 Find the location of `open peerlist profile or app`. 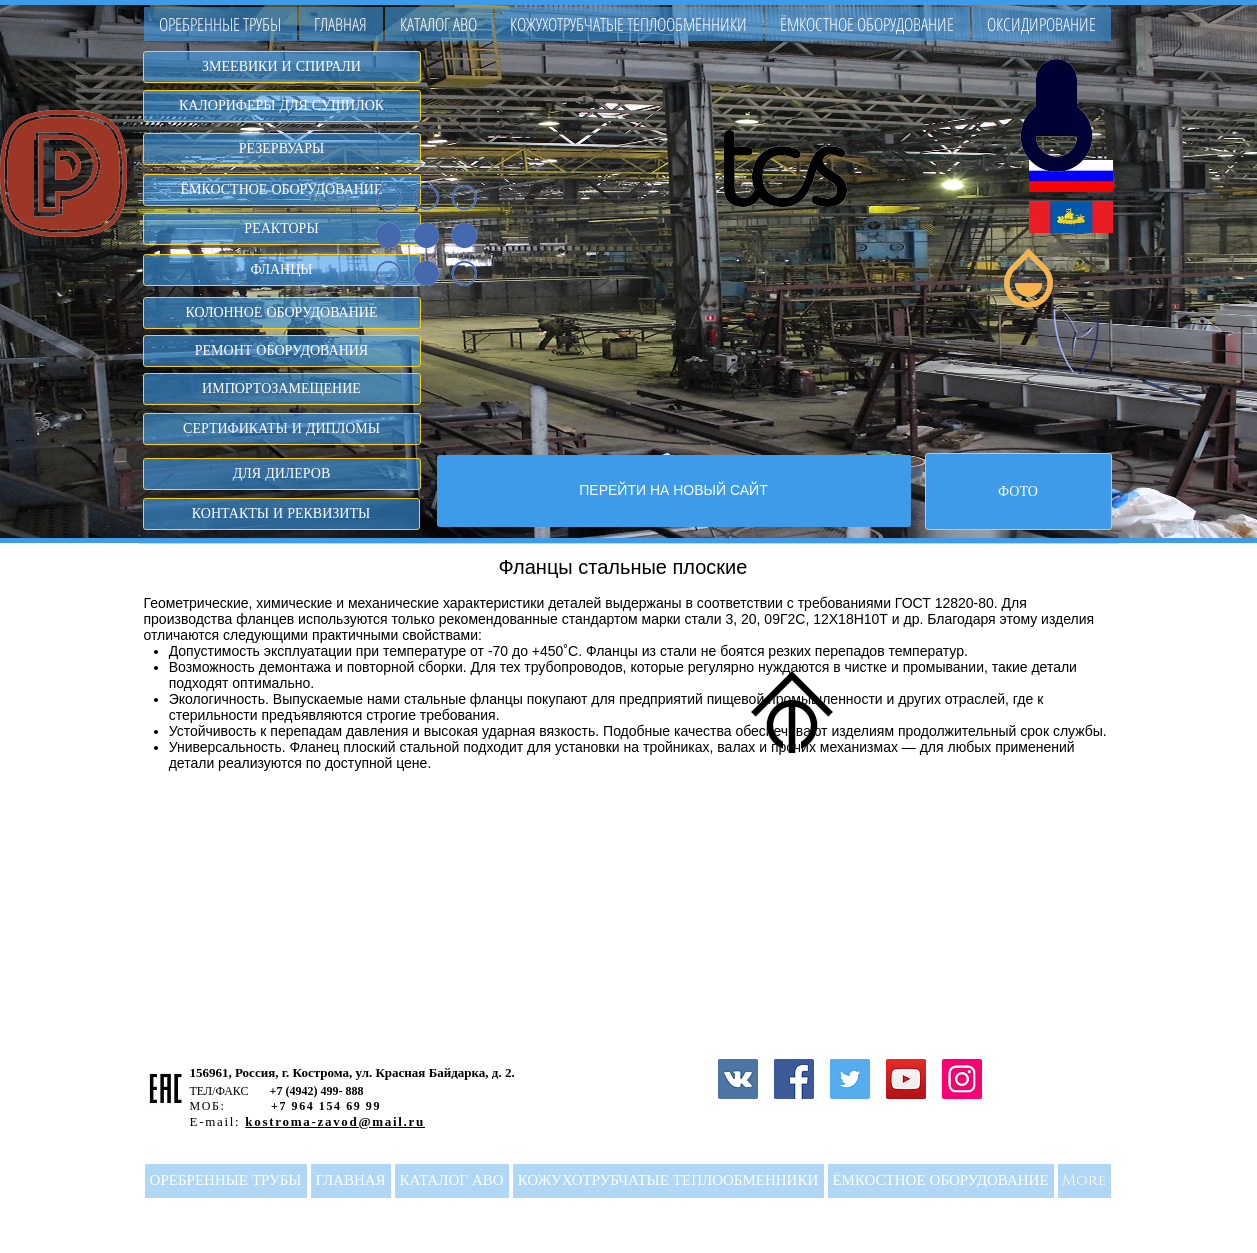

open peerlist profile or app is located at coordinates (63, 173).